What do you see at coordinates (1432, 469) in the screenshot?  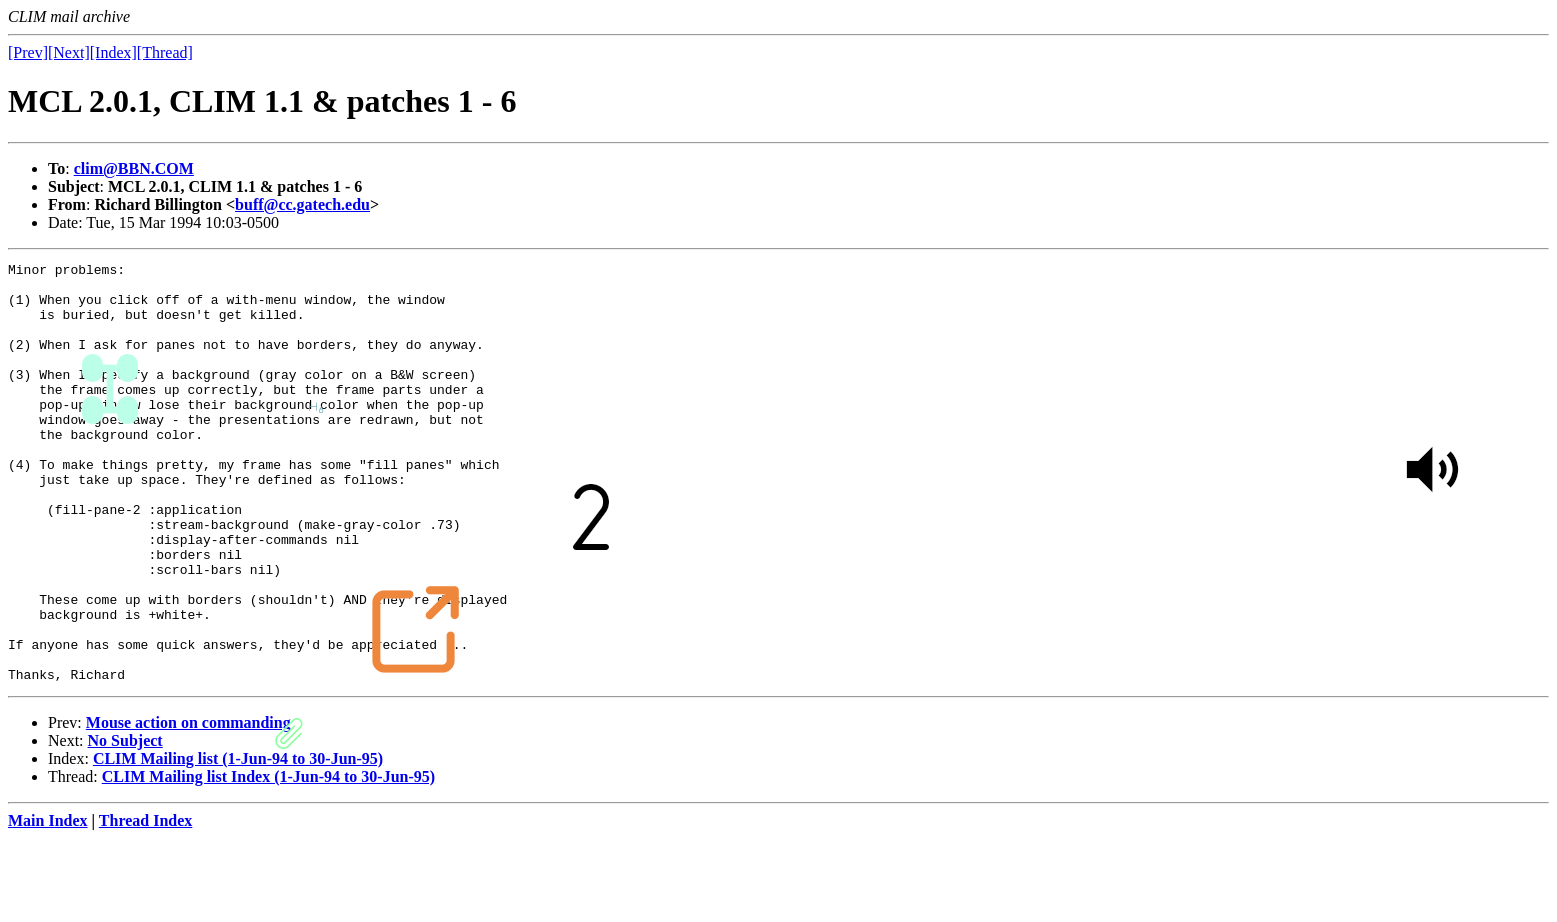 I see `increase audio volume` at bounding box center [1432, 469].